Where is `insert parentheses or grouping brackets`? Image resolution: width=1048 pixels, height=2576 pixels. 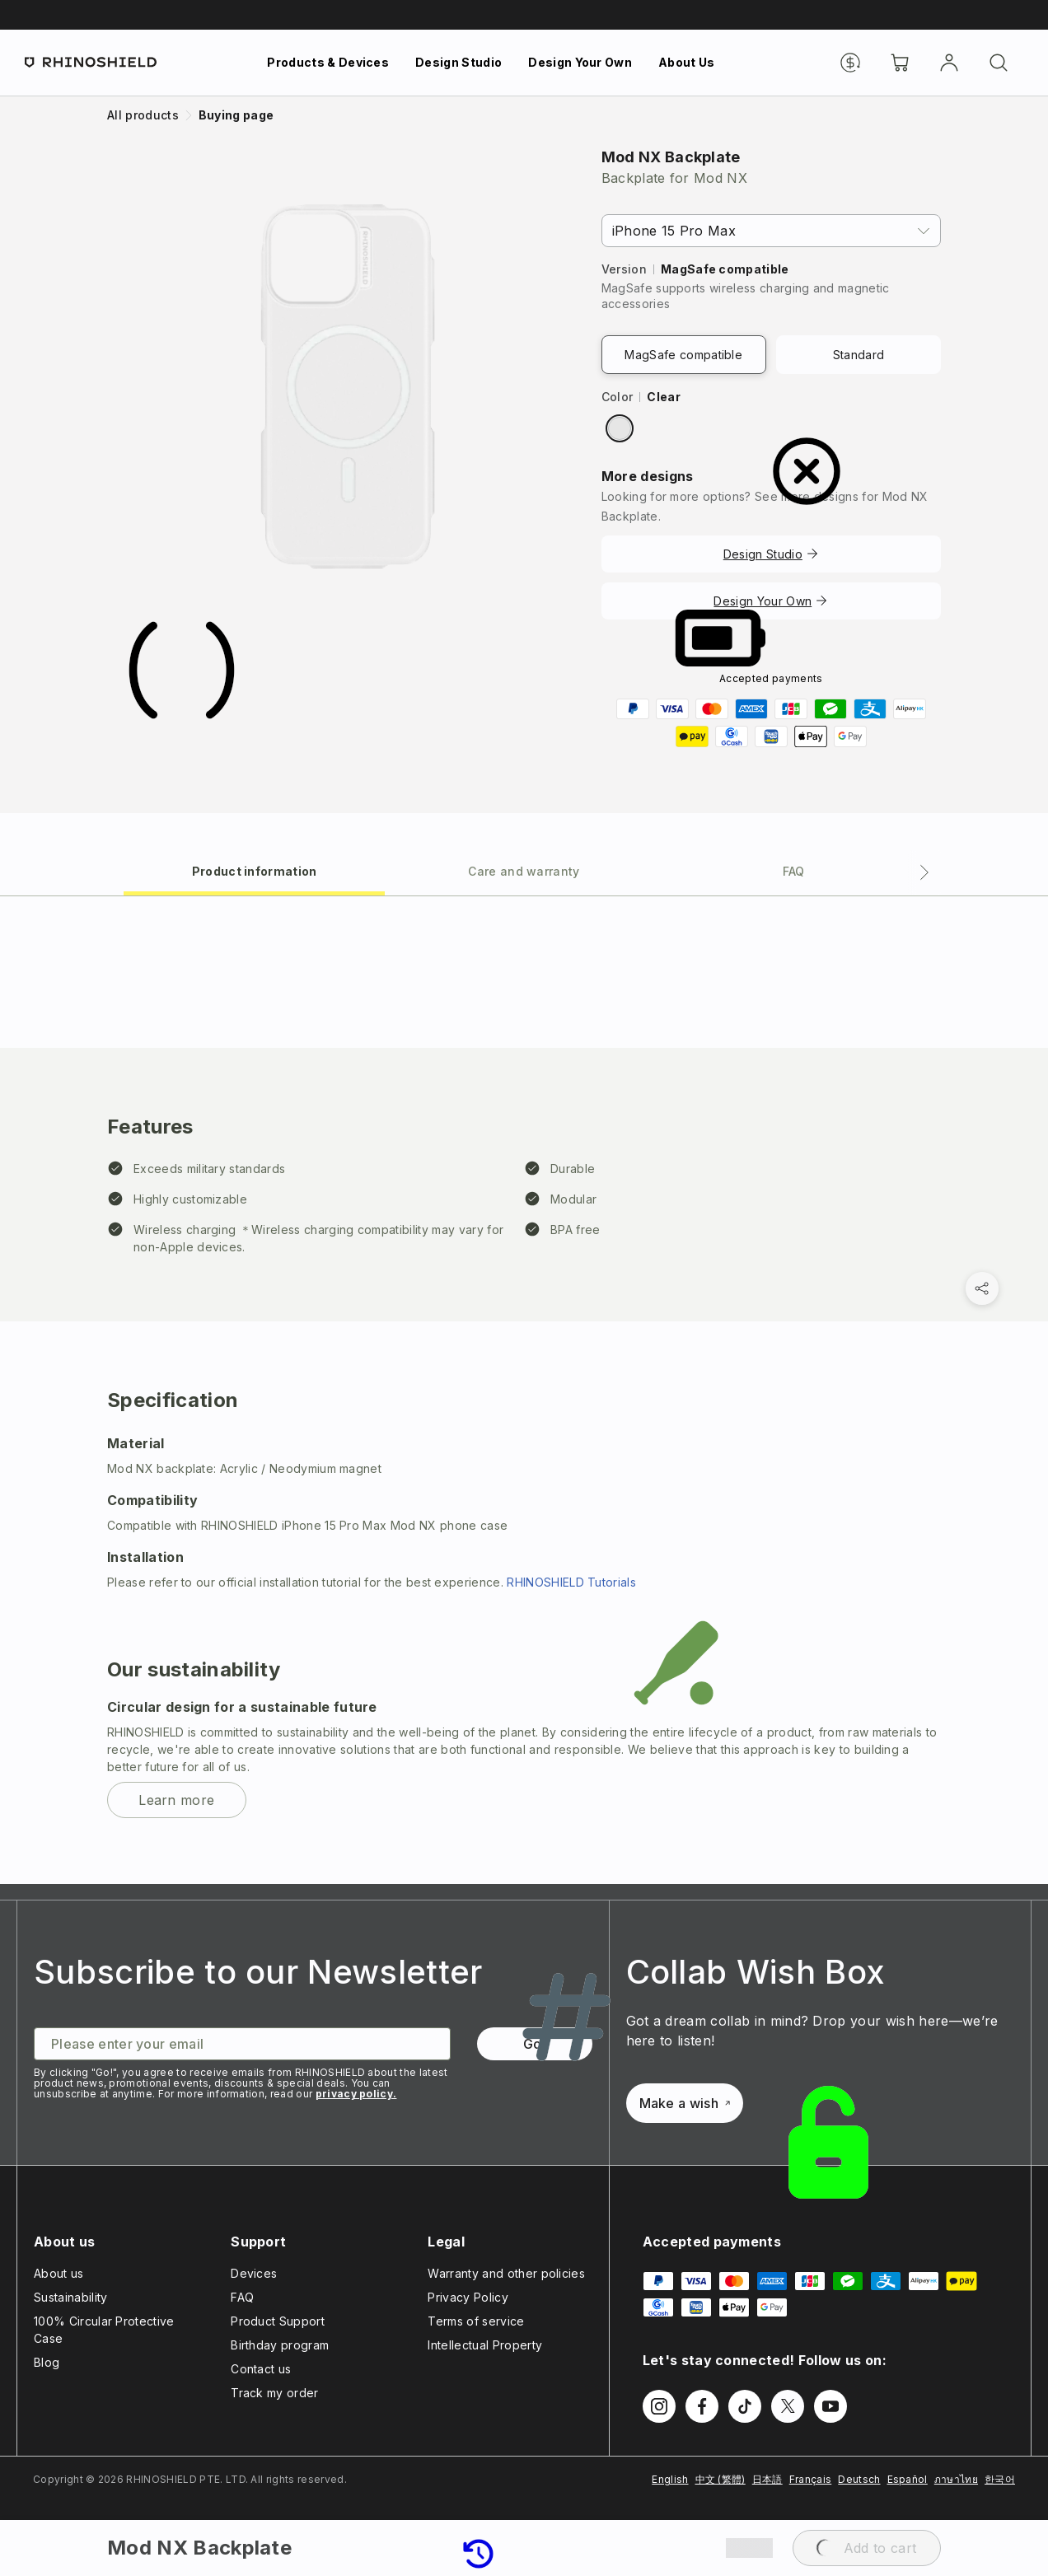
insert parentheses or grouping brackets is located at coordinates (181, 670).